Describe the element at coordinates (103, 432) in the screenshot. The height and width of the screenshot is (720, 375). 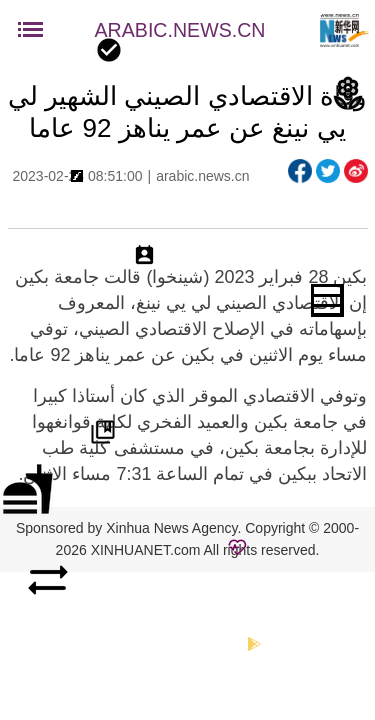
I see `access your bookmarked collections` at that location.